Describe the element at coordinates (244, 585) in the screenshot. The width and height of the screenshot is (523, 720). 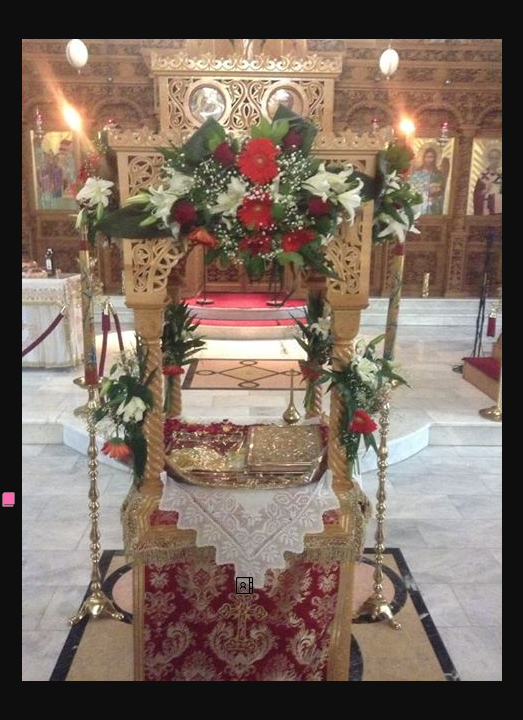
I see `open your contacts or address book` at that location.